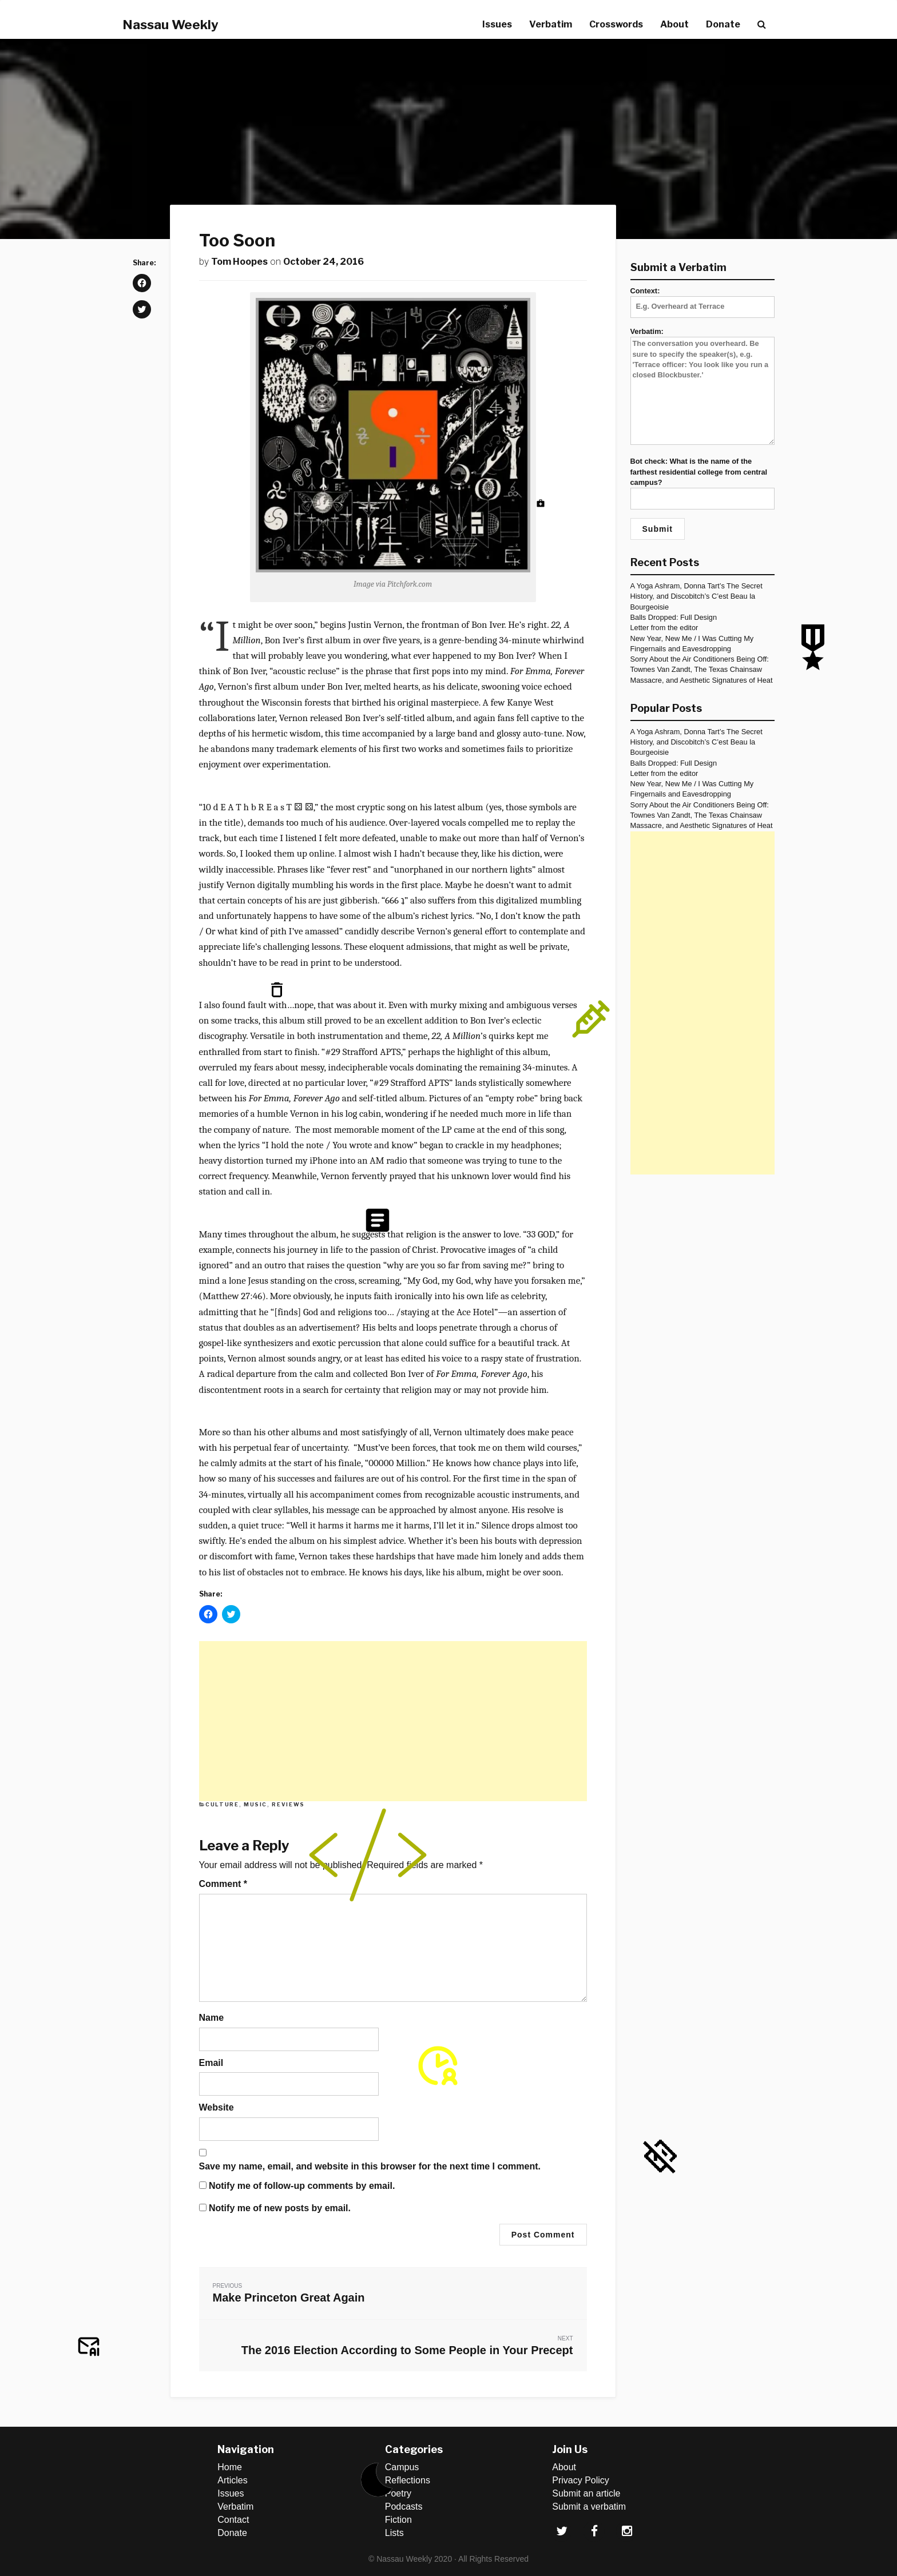 The image size is (897, 2576). Describe the element at coordinates (660, 2156) in the screenshot. I see `disable navigation or directions` at that location.